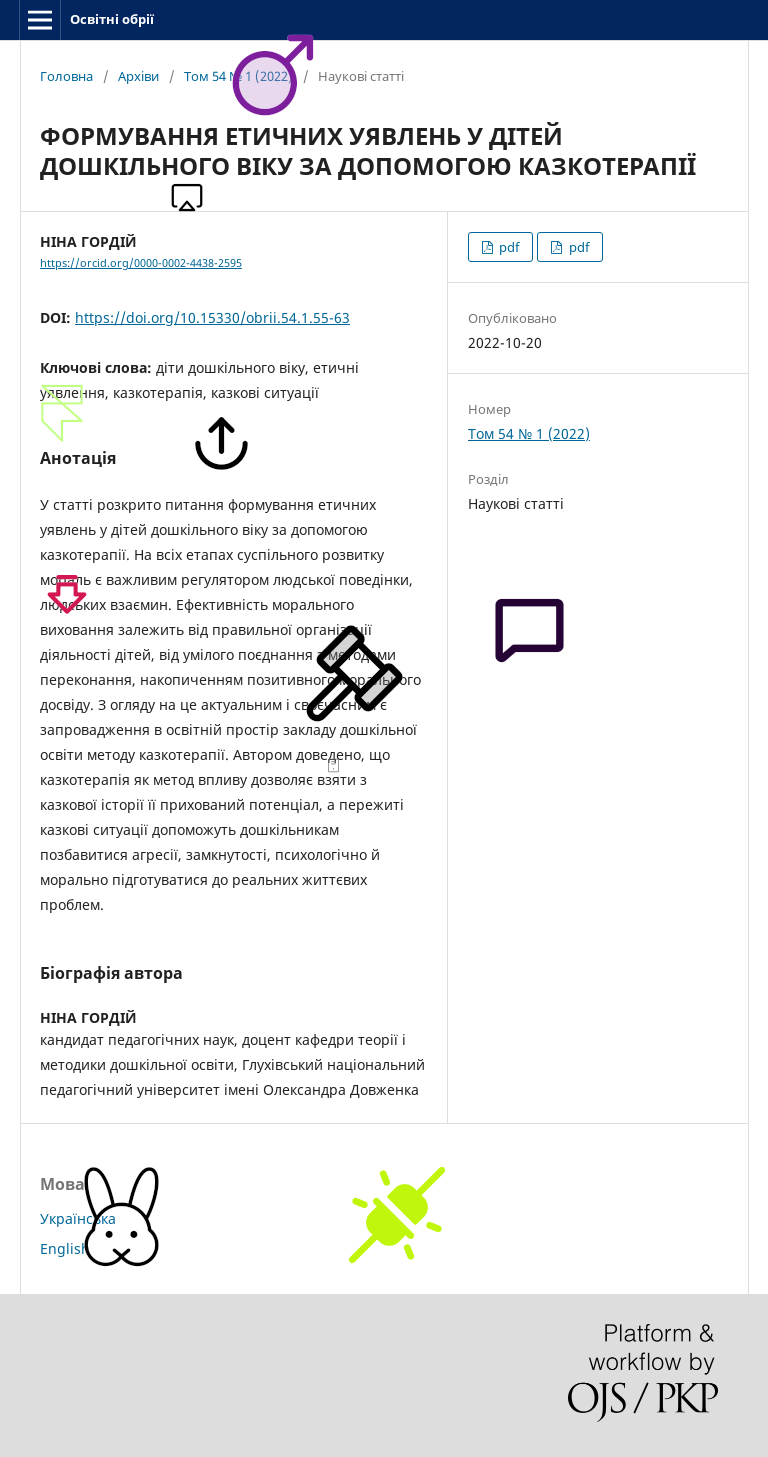 The height and width of the screenshot is (1457, 768). What do you see at coordinates (62, 410) in the screenshot?
I see `open framer app` at bounding box center [62, 410].